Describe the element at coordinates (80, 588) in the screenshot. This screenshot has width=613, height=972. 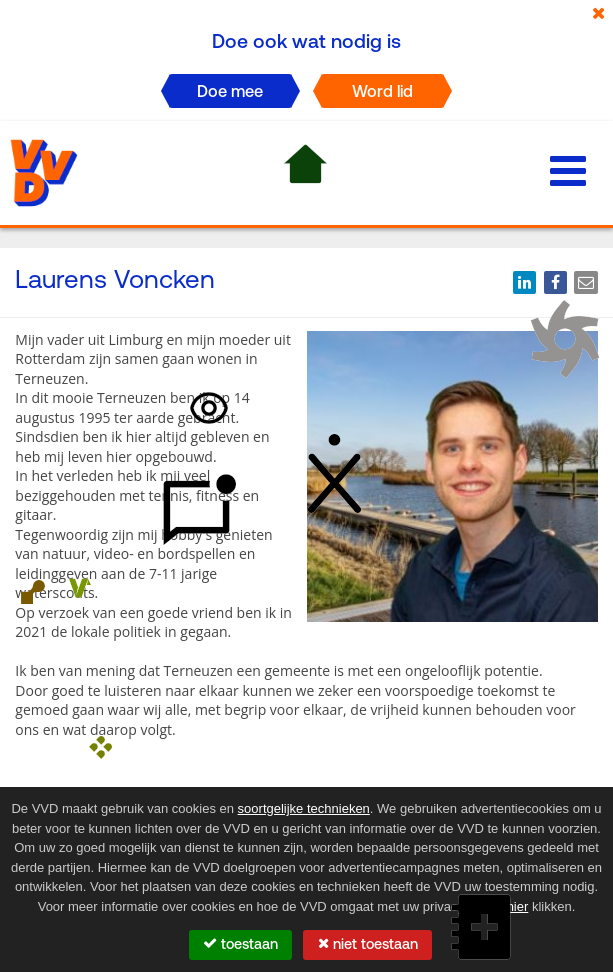
I see `vega visualization library logo` at that location.